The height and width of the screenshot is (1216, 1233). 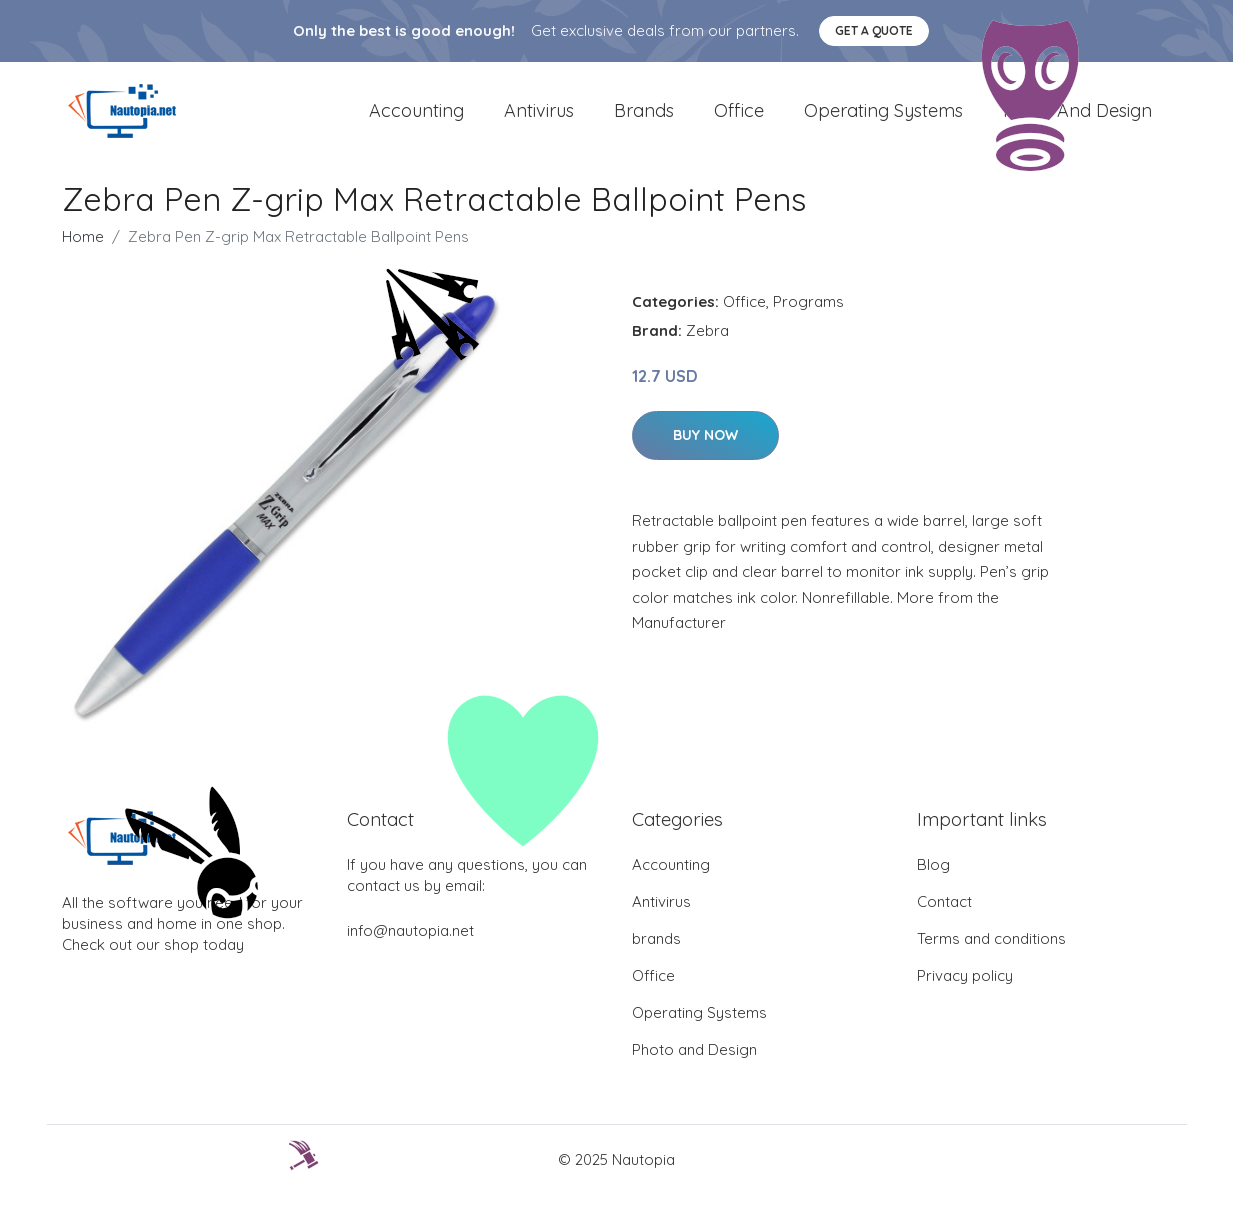 What do you see at coordinates (304, 1156) in the screenshot?
I see `indicates a ban or moderation action` at bounding box center [304, 1156].